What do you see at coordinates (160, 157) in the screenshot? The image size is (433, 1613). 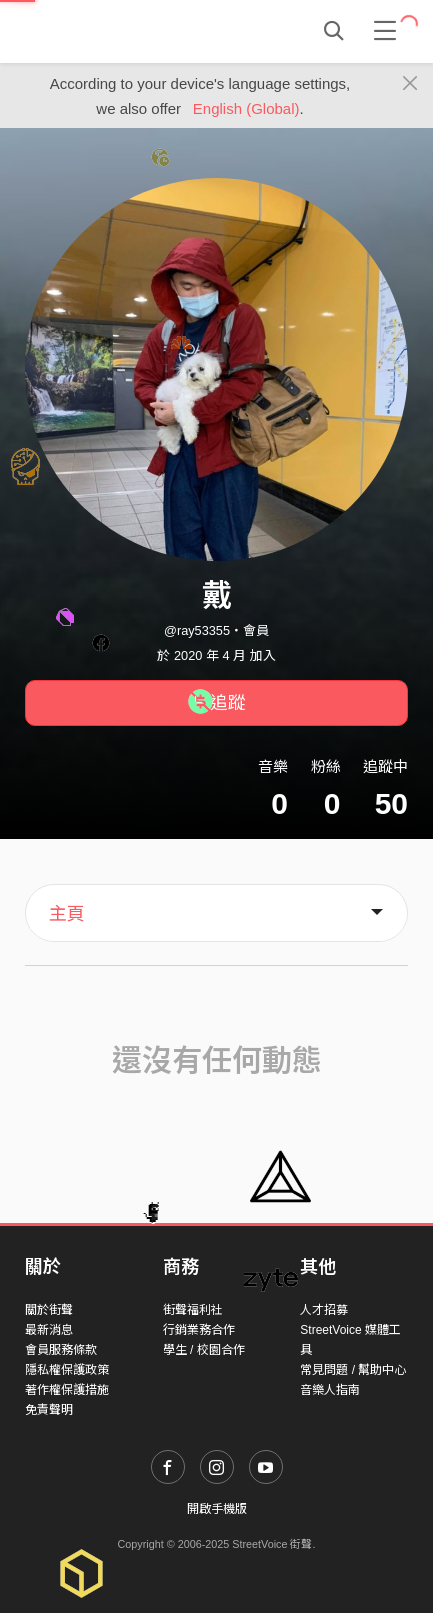 I see `view or set time zone settings` at bounding box center [160, 157].